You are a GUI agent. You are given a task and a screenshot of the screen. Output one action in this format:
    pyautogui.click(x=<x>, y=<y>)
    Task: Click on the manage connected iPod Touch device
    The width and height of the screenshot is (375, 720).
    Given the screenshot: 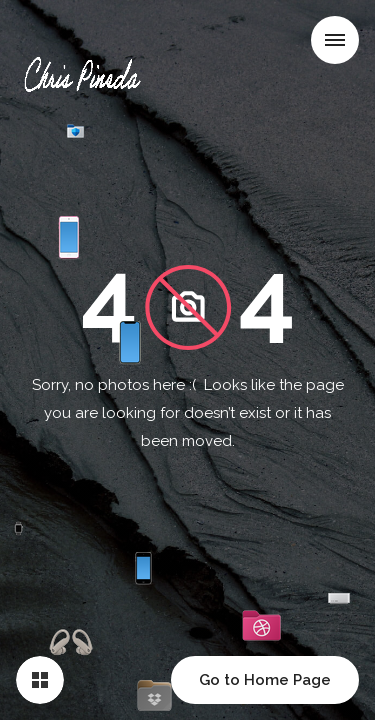 What is the action you would take?
    pyautogui.click(x=143, y=568)
    